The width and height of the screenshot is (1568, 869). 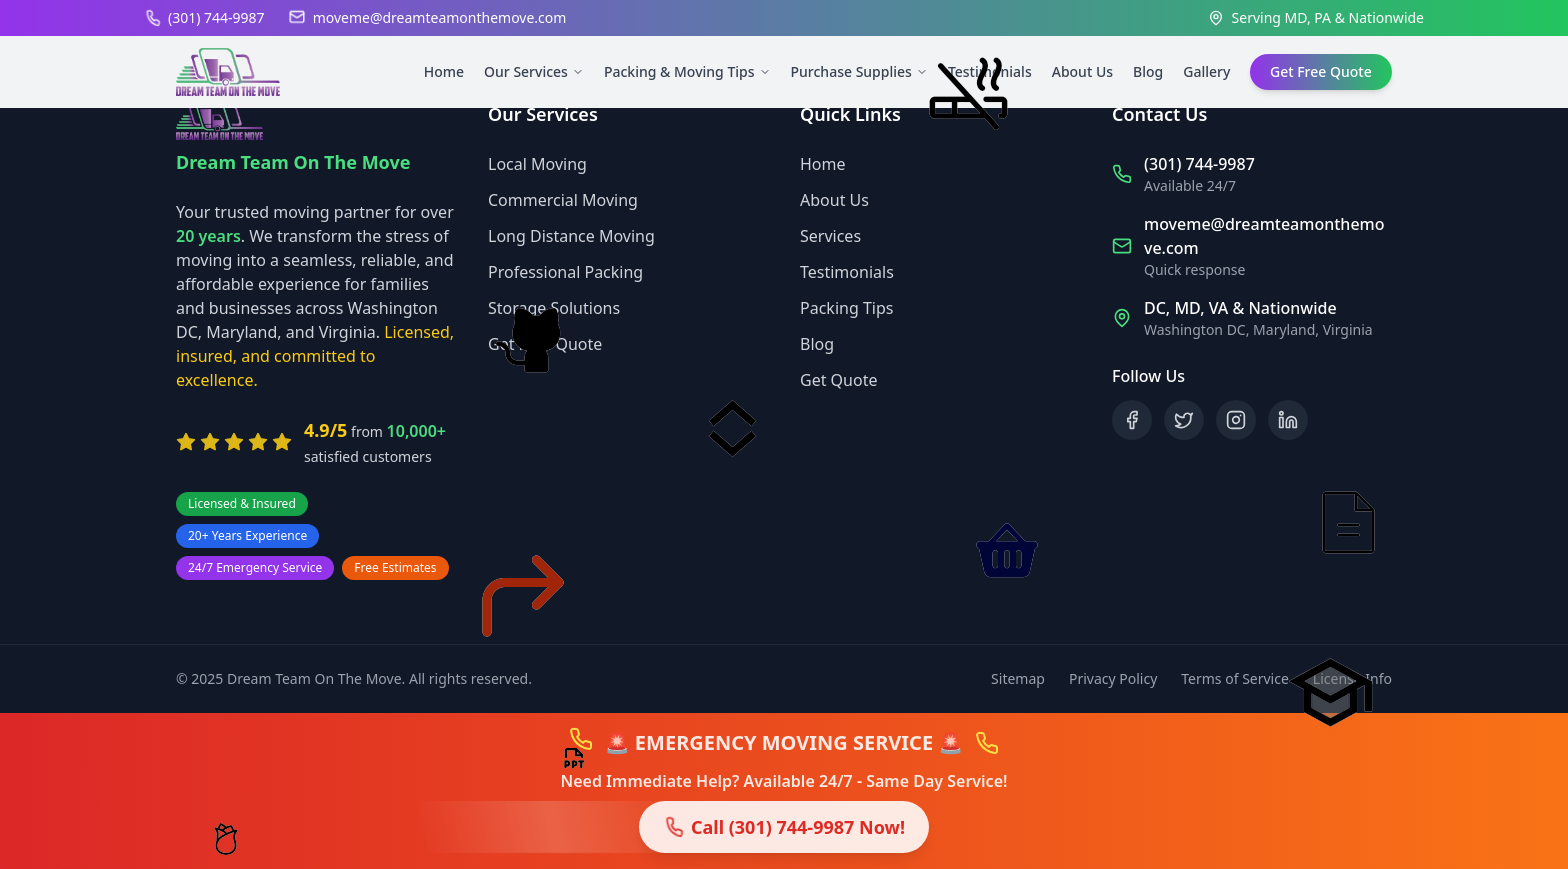 What do you see at coordinates (1007, 552) in the screenshot?
I see `view your shopping basket` at bounding box center [1007, 552].